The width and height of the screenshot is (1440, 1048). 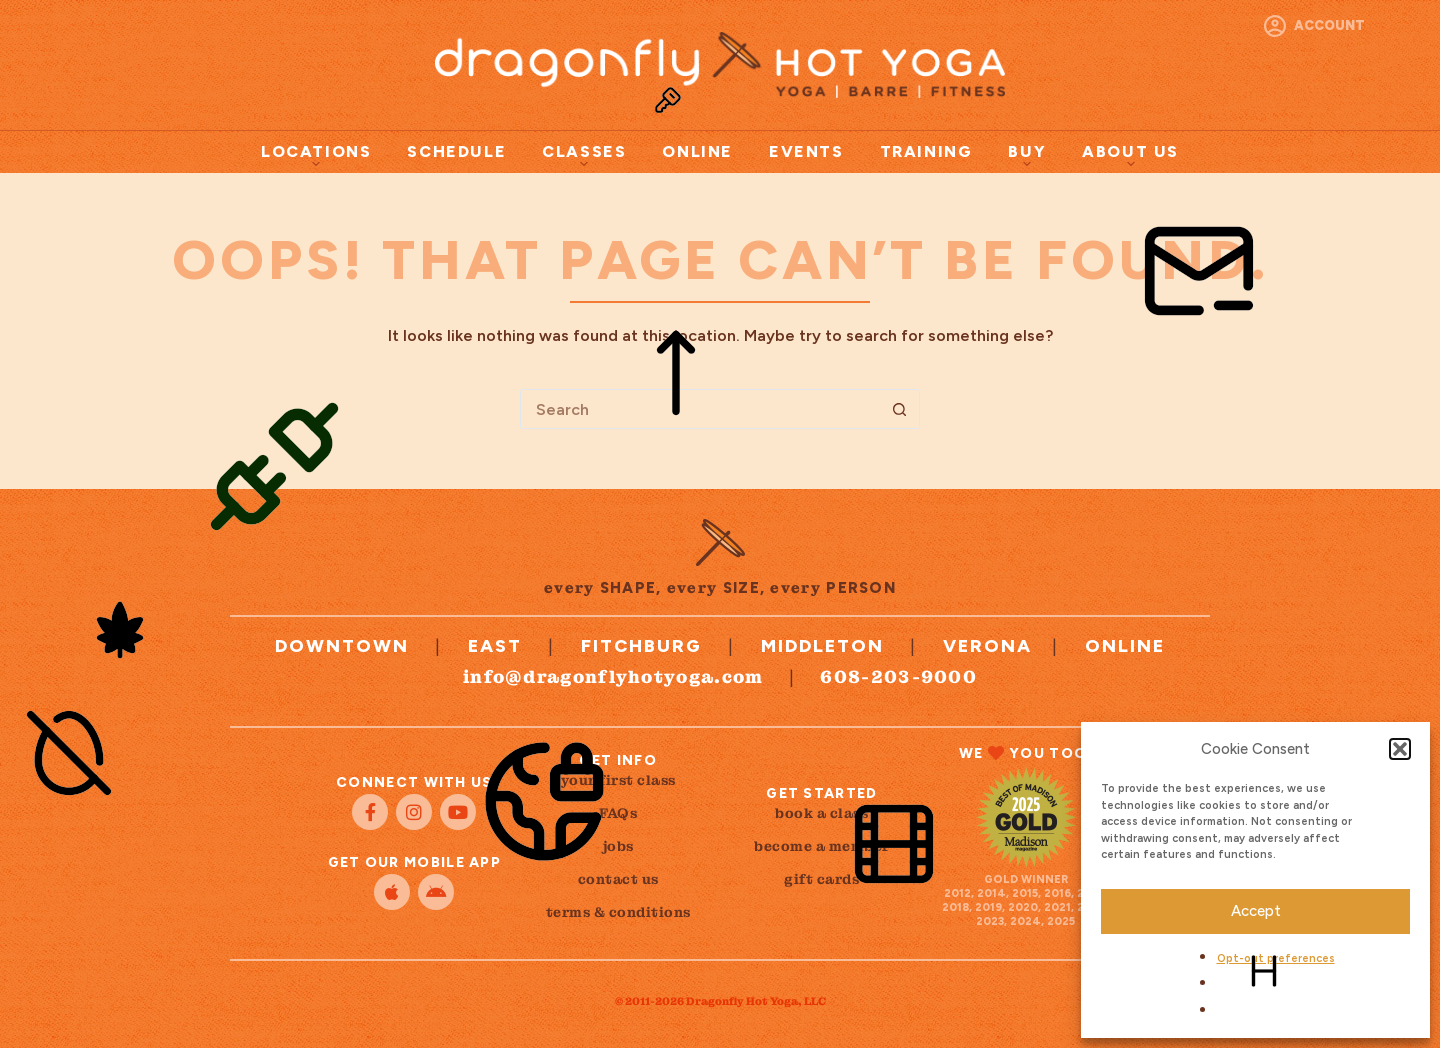 What do you see at coordinates (120, 630) in the screenshot?
I see `indicates cannabis-related content or products` at bounding box center [120, 630].